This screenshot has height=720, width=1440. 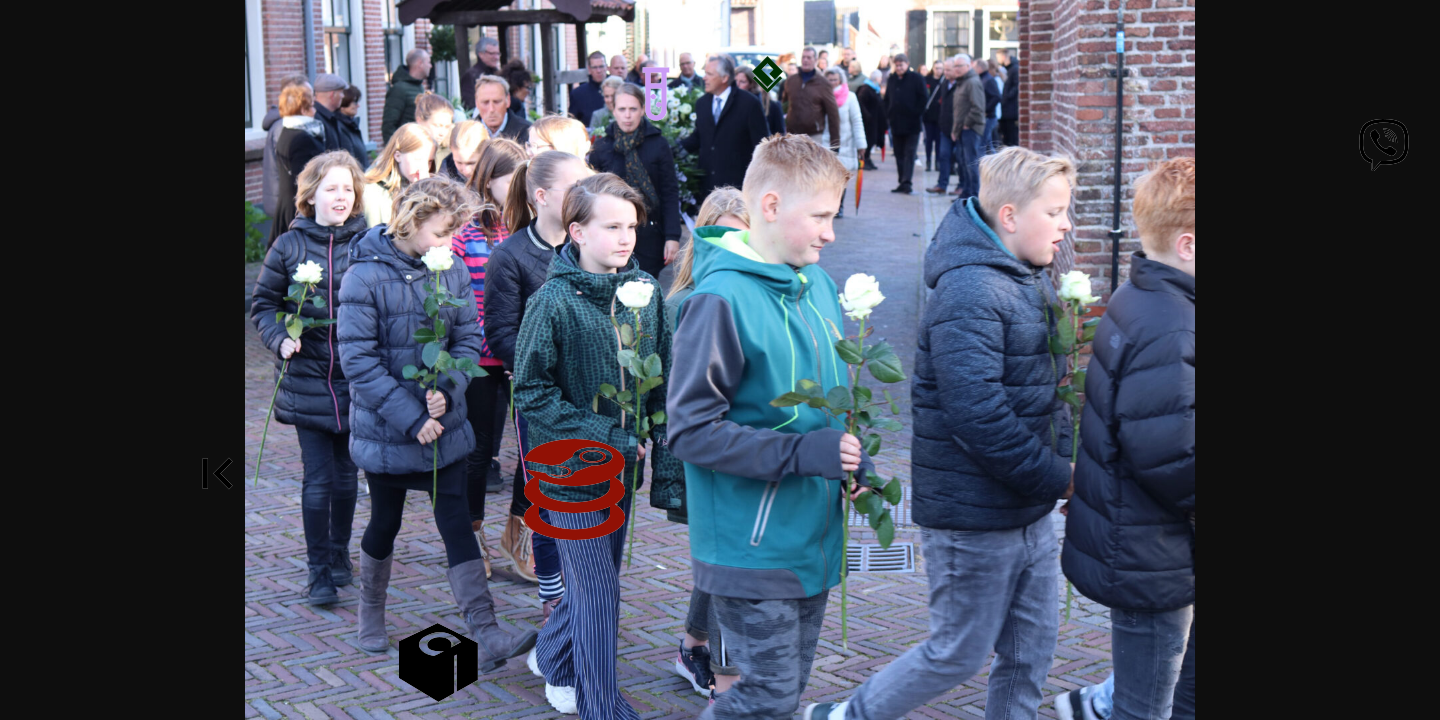 I want to click on conan c/c++ package manager logo, so click(x=438, y=662).